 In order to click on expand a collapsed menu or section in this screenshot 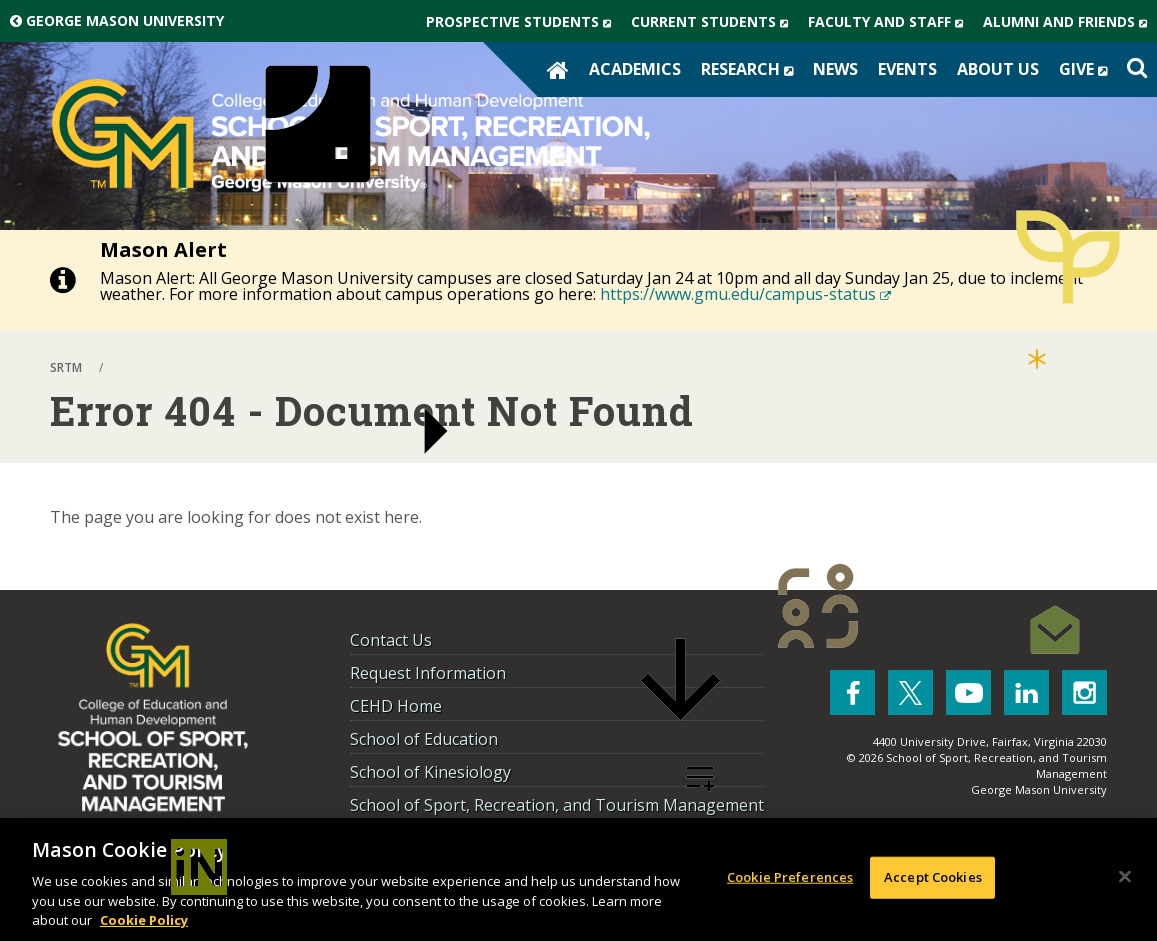, I will do `click(436, 431)`.